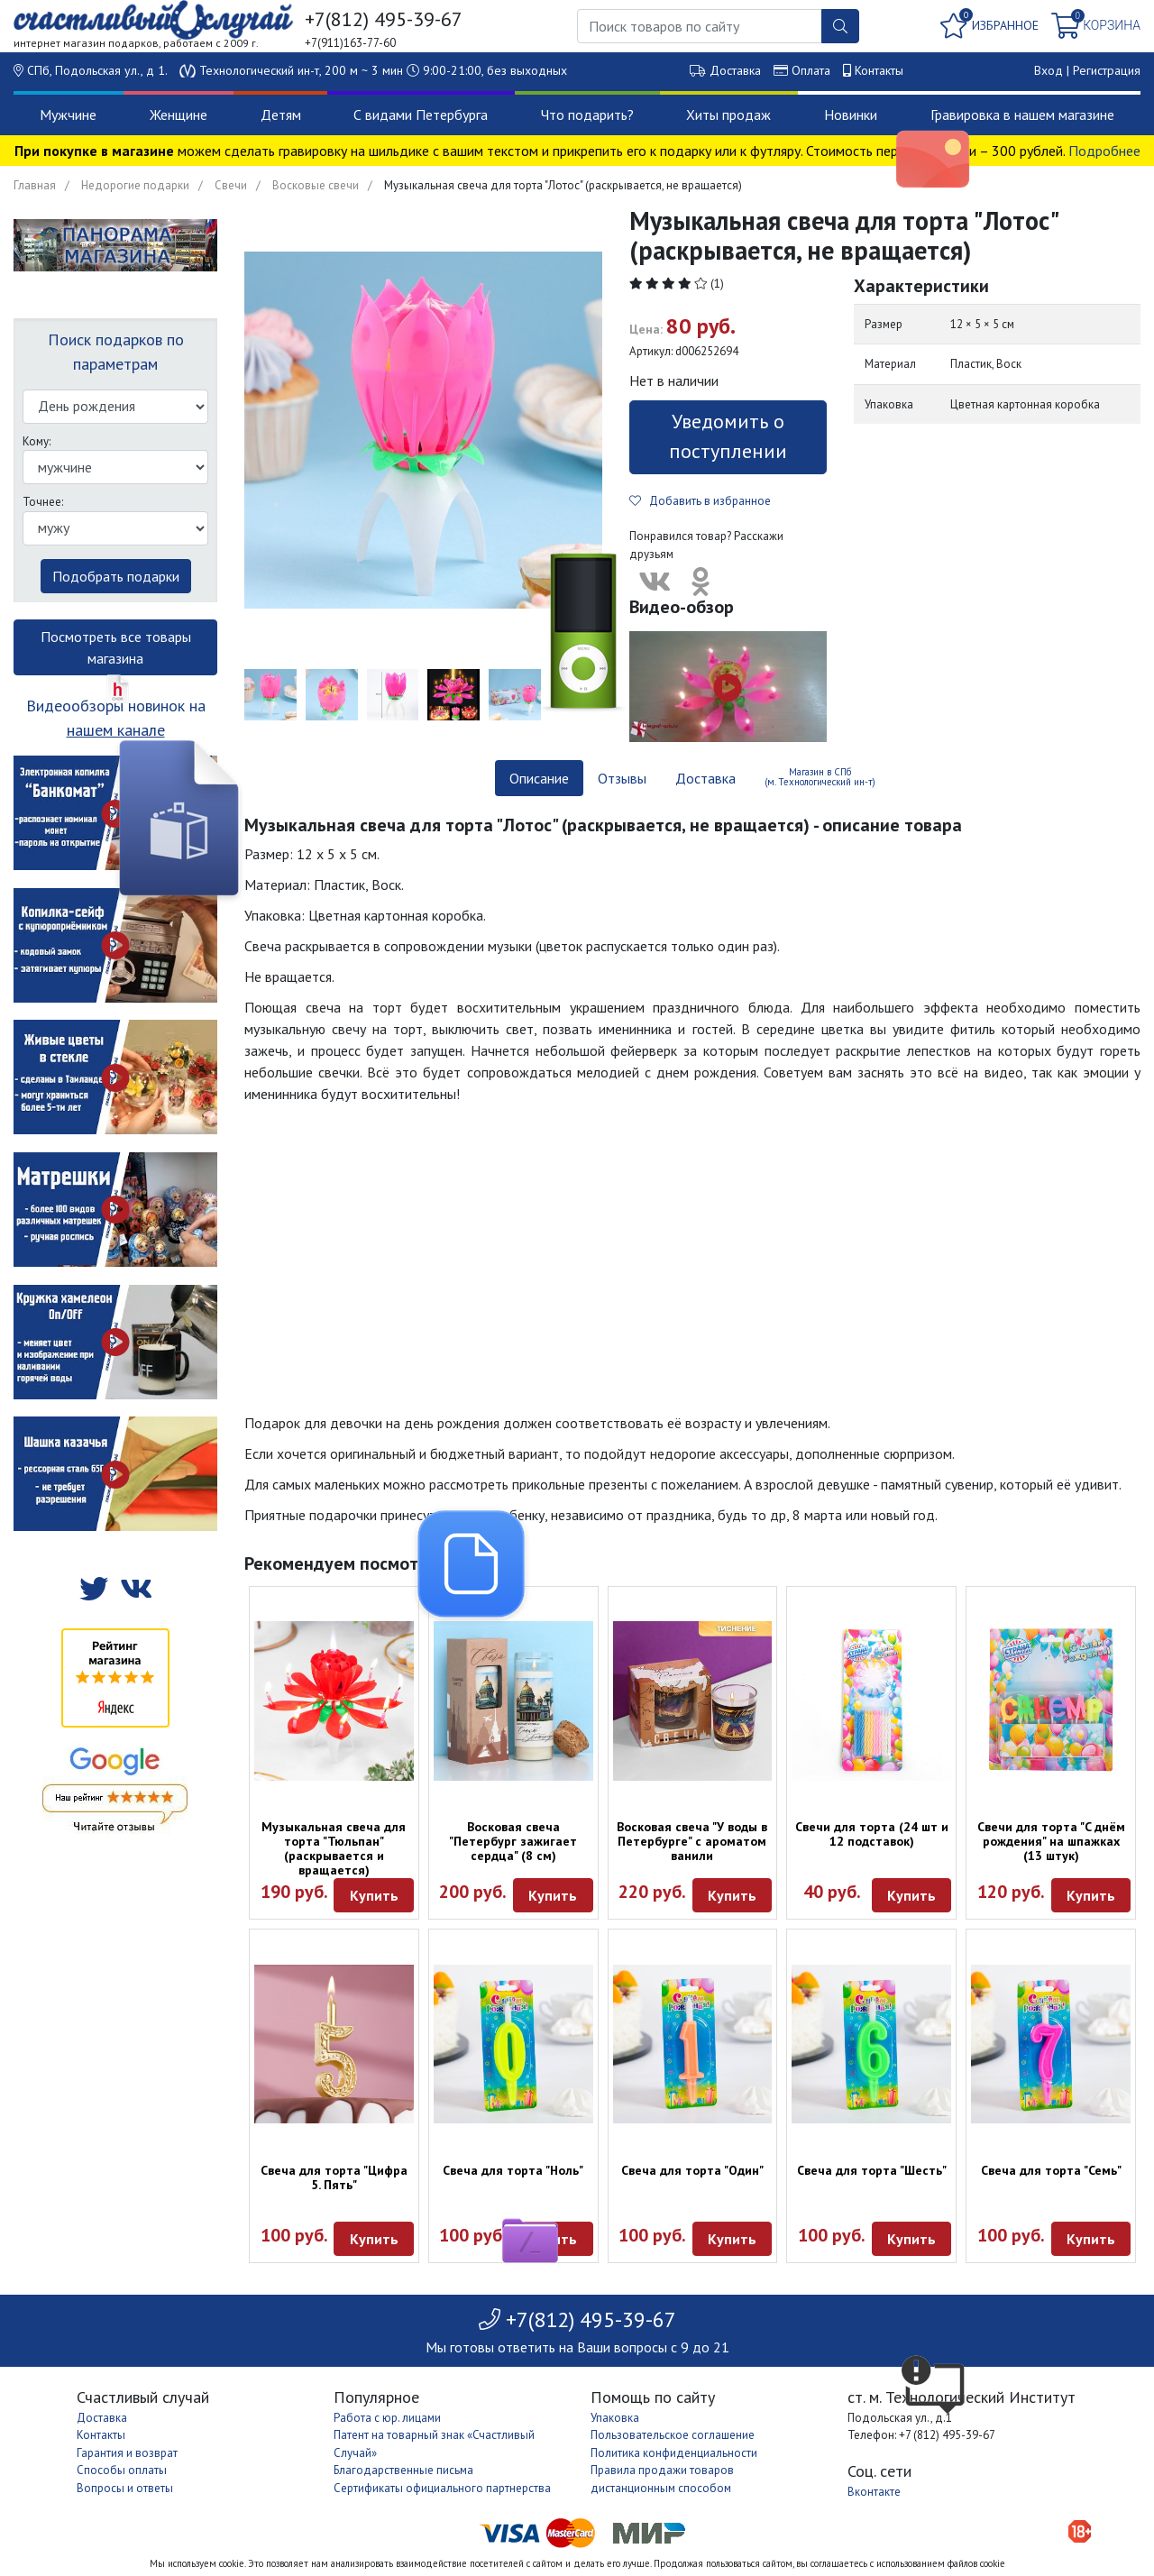  Describe the element at coordinates (530, 2241) in the screenshot. I see `access the root directory` at that location.